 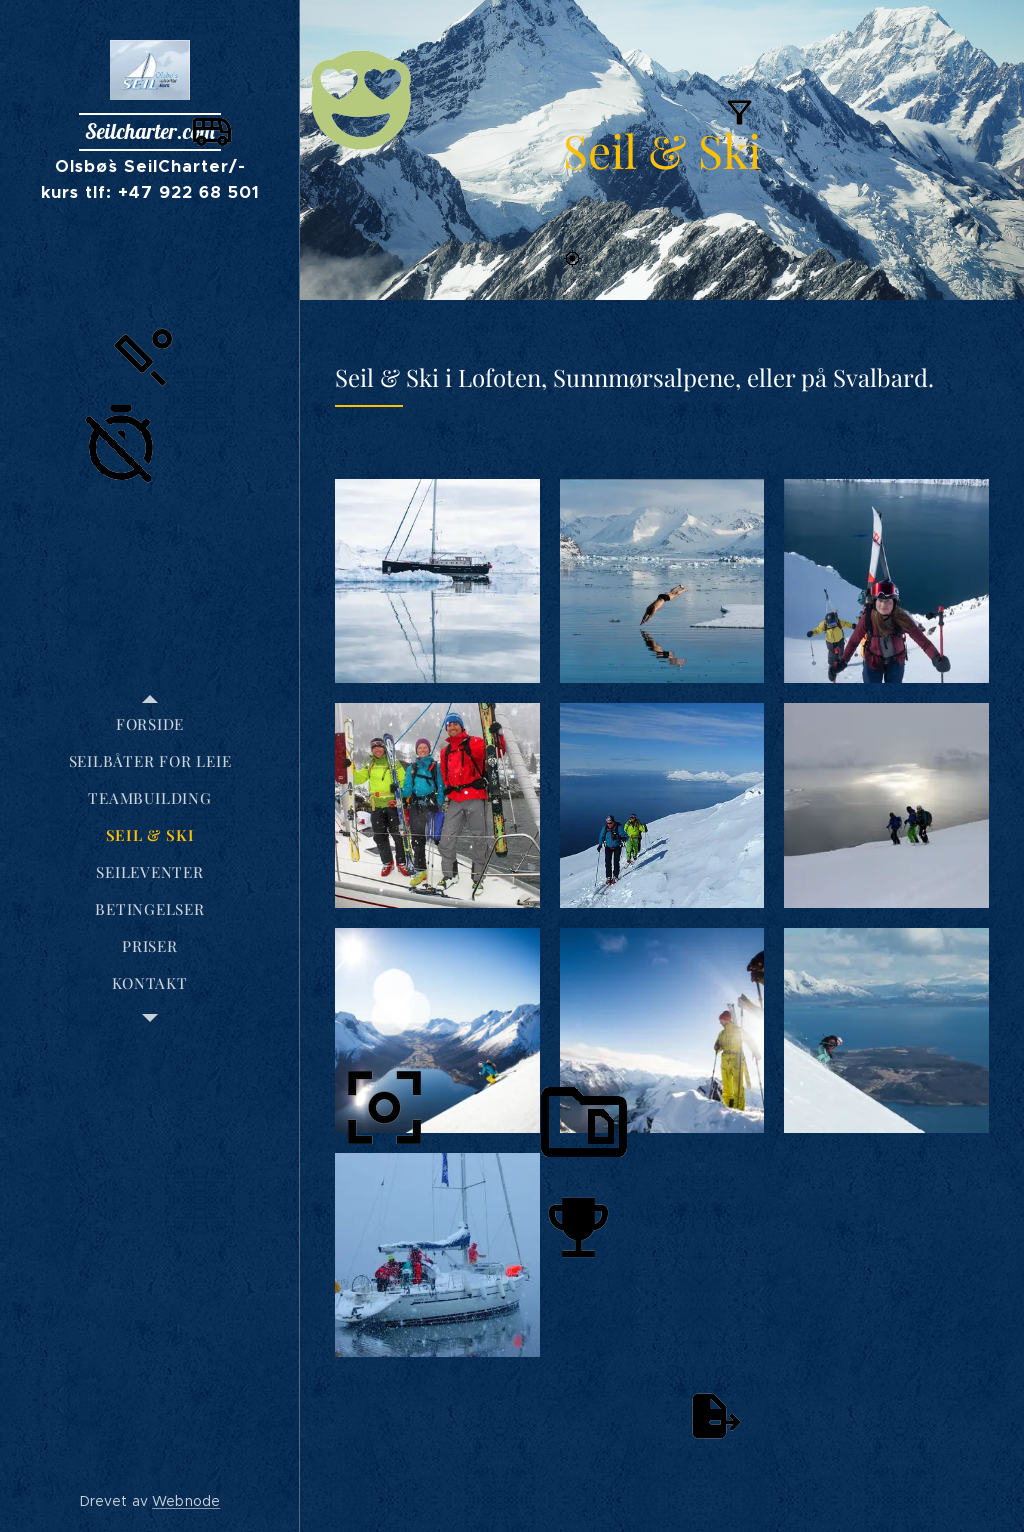 I want to click on view achievements or awards, so click(x=578, y=1227).